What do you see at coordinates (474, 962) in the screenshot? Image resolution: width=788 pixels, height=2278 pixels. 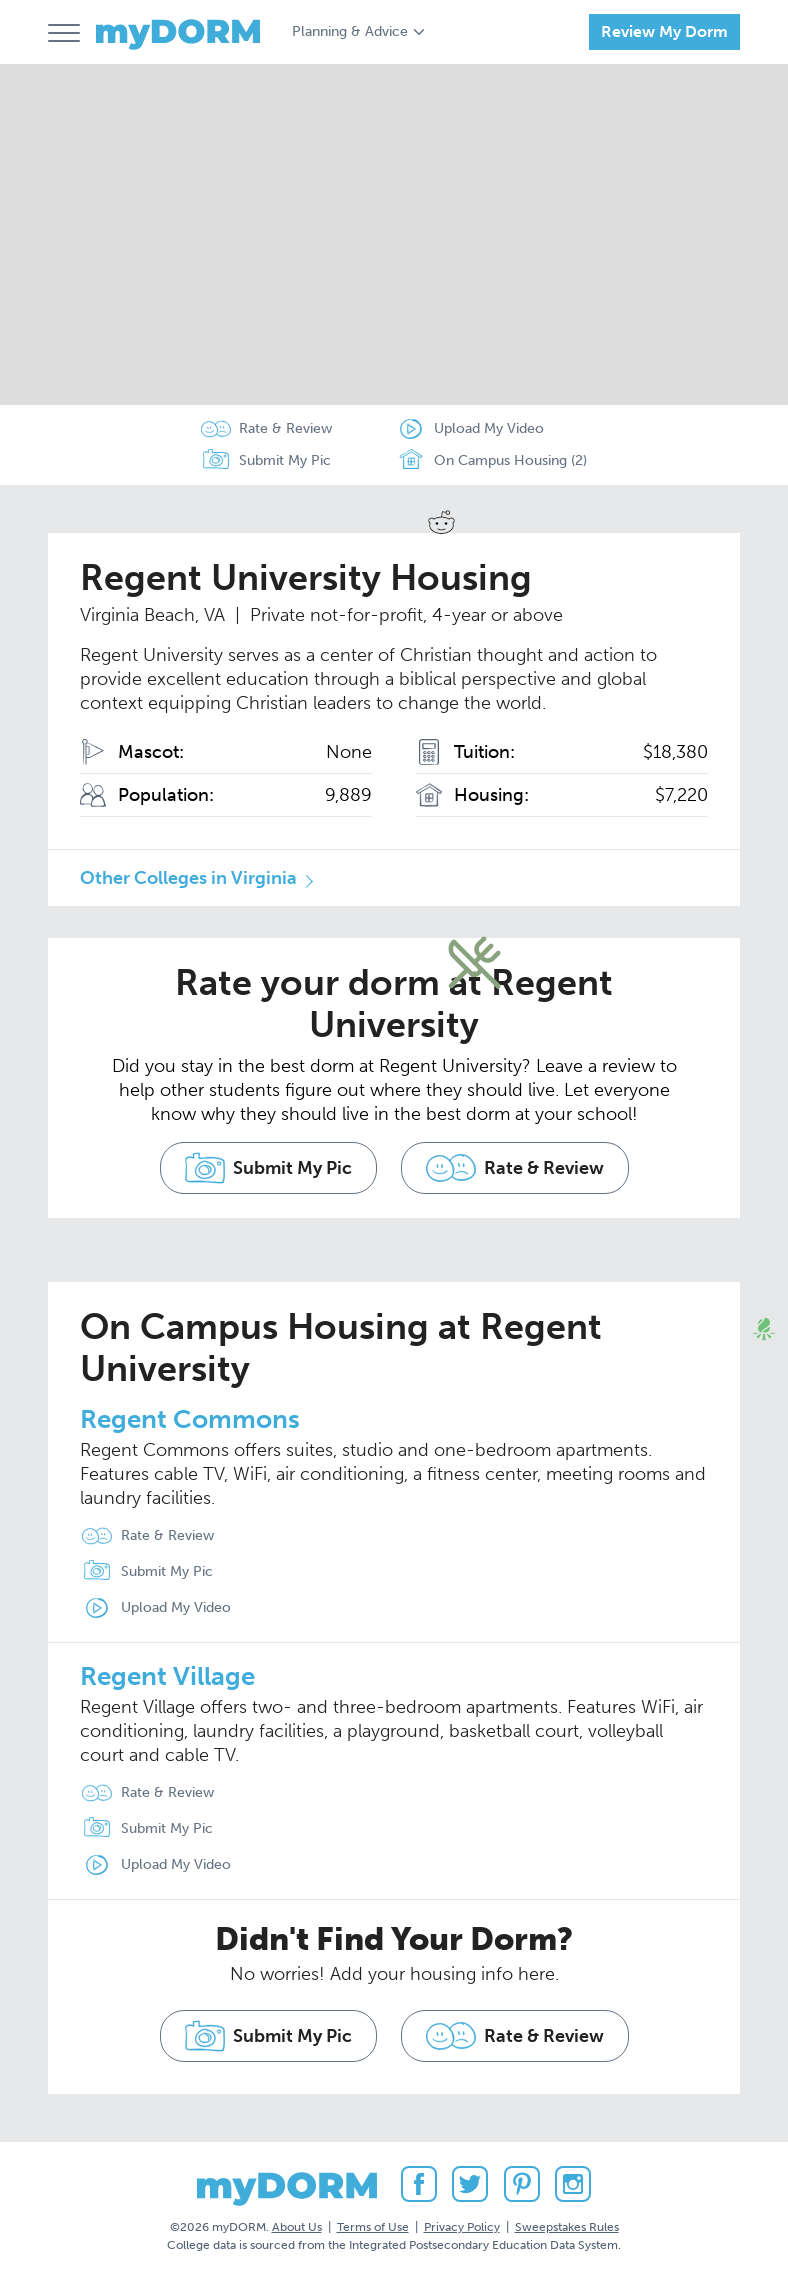 I see `restaurant or dining location` at bounding box center [474, 962].